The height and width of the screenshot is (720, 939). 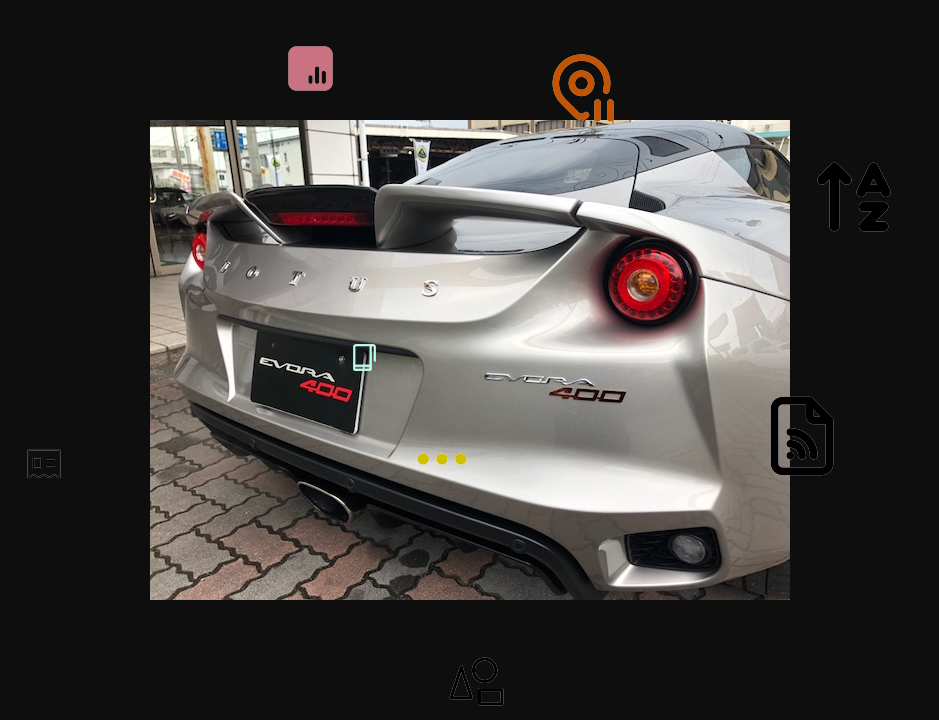 I want to click on indicates towel or linen amenities available, so click(x=363, y=357).